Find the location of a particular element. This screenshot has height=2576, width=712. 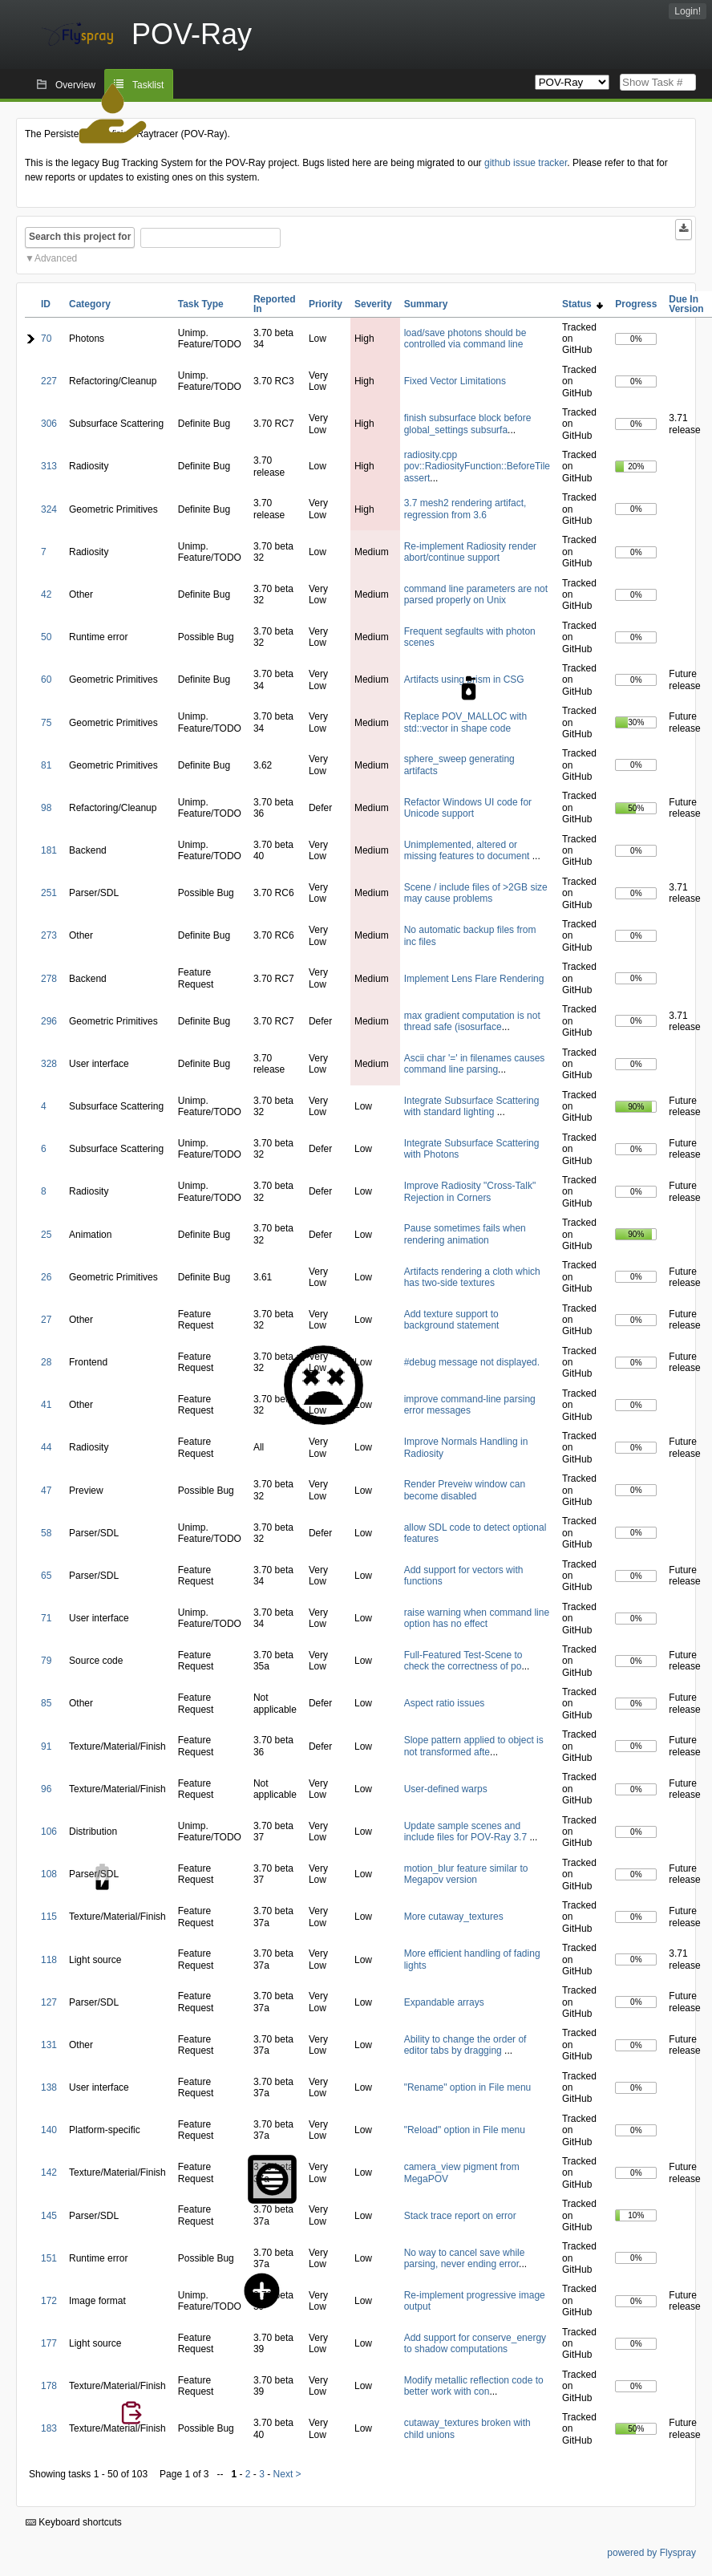

access hand sanitizer or soap dispenser location is located at coordinates (468, 688).